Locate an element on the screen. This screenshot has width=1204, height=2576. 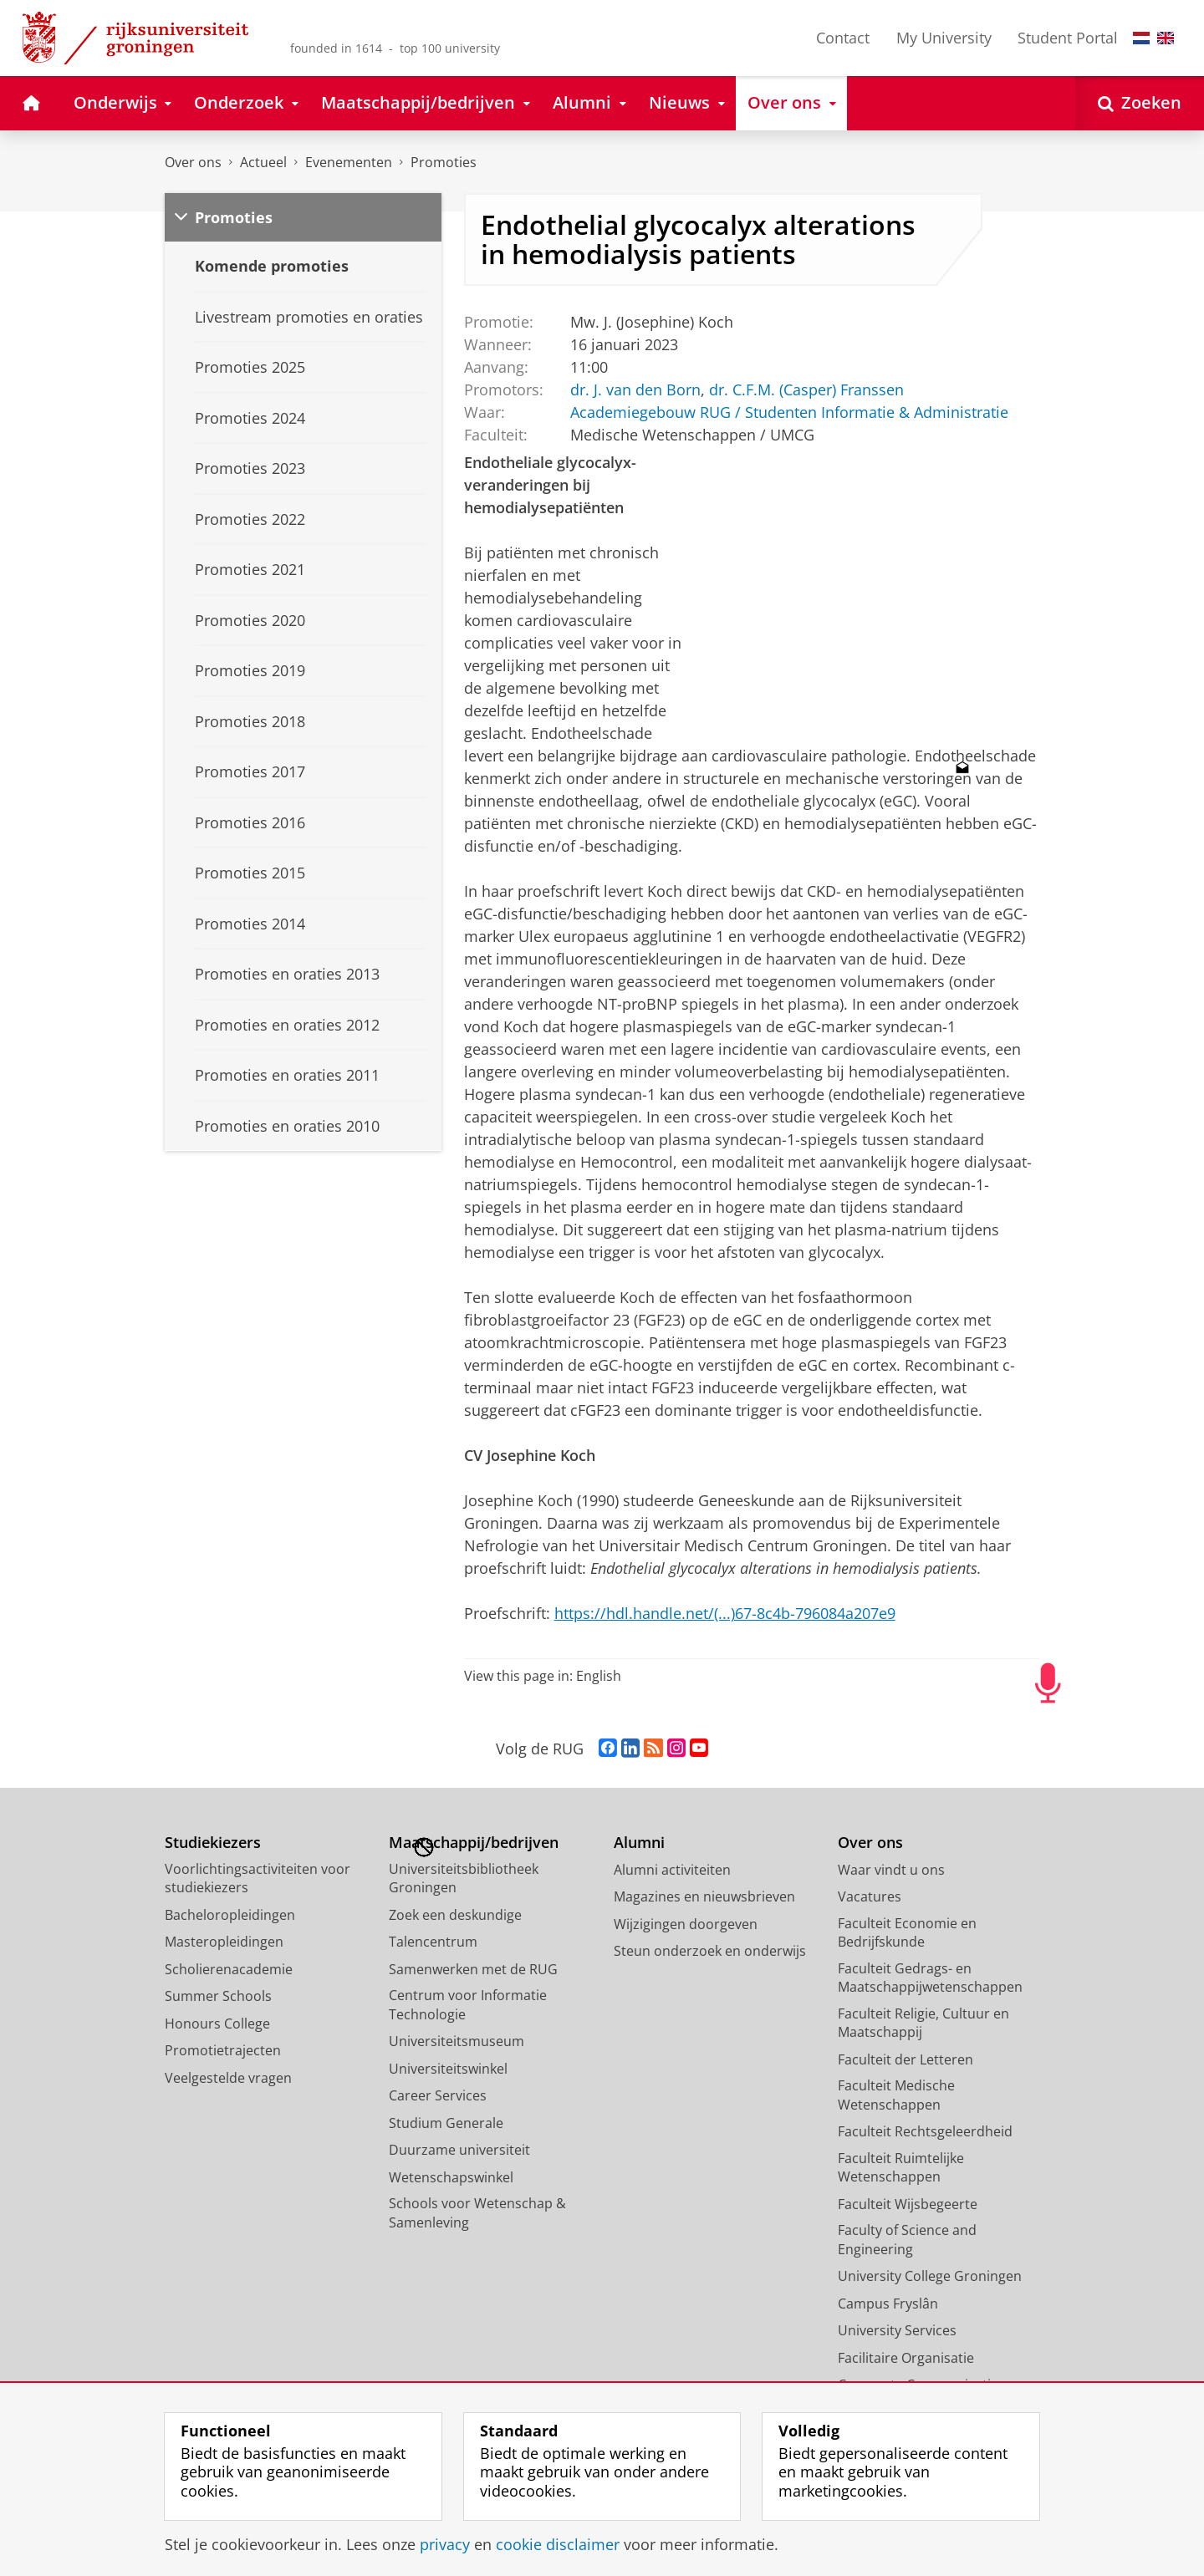
tap to use voice input is located at coordinates (1048, 1683).